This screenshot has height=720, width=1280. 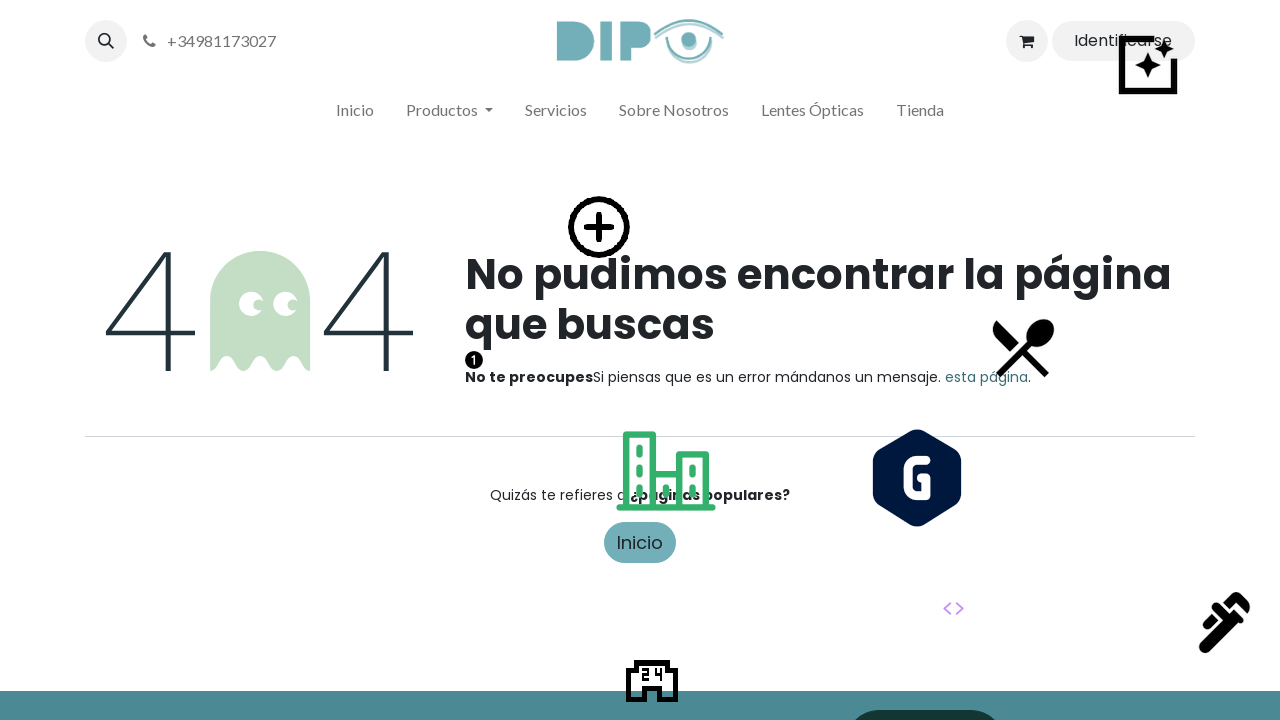 I want to click on find nearby convenience stores, so click(x=652, y=681).